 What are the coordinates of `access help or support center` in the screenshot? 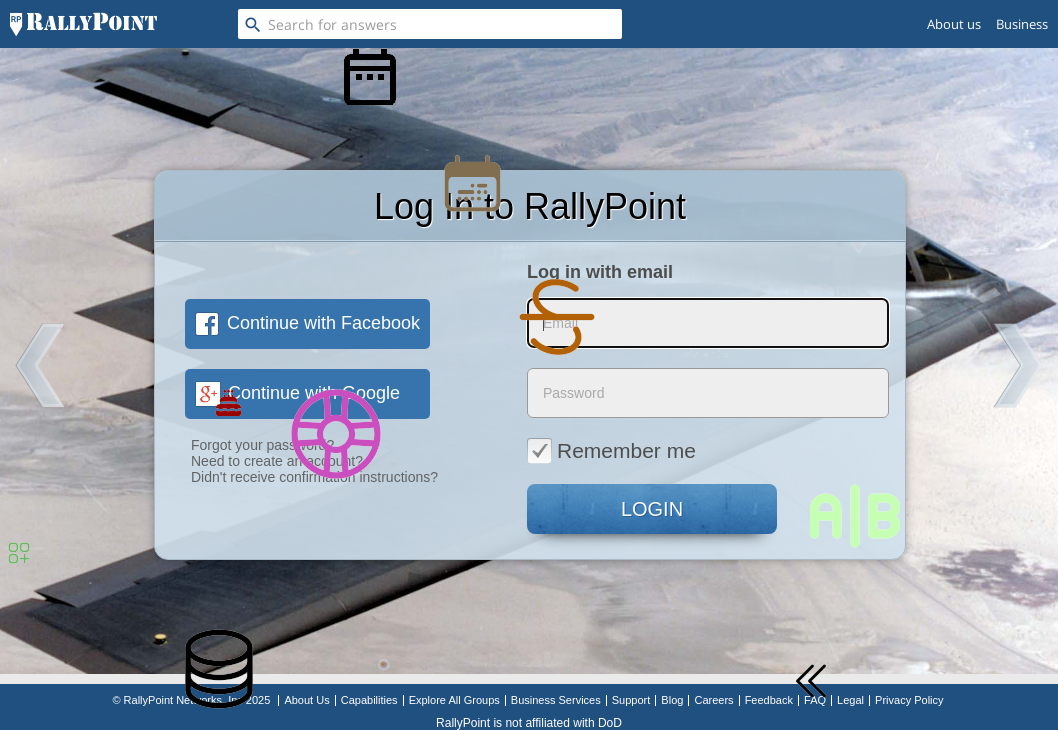 It's located at (336, 434).